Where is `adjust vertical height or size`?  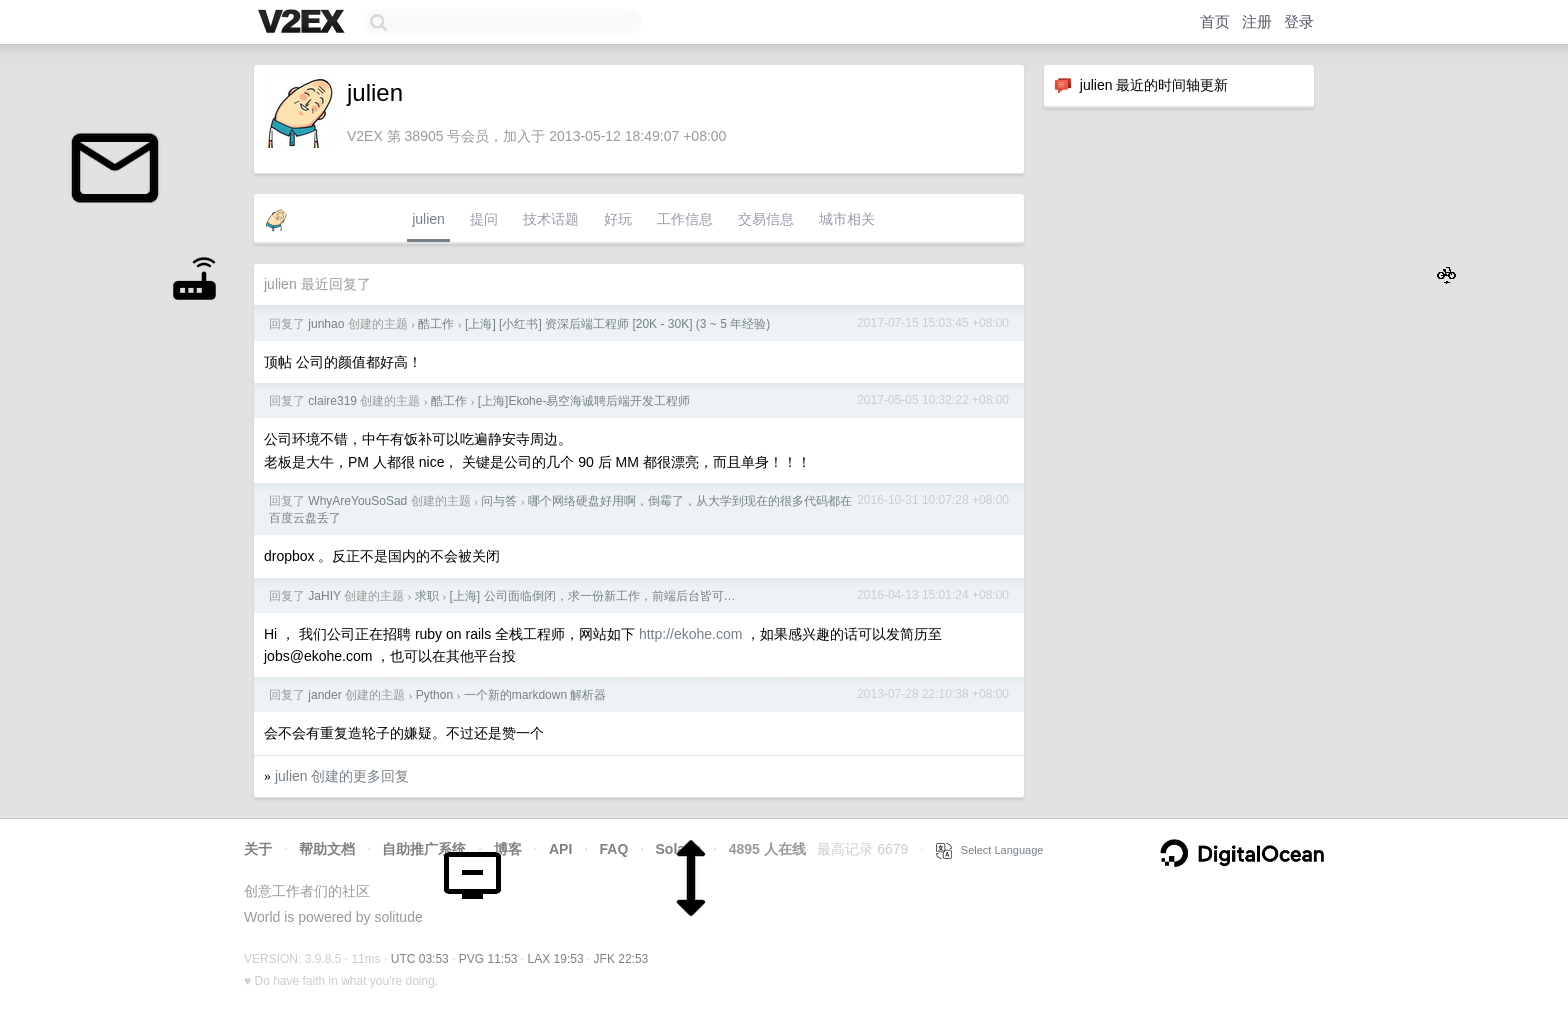
adjust vertical height or size is located at coordinates (691, 878).